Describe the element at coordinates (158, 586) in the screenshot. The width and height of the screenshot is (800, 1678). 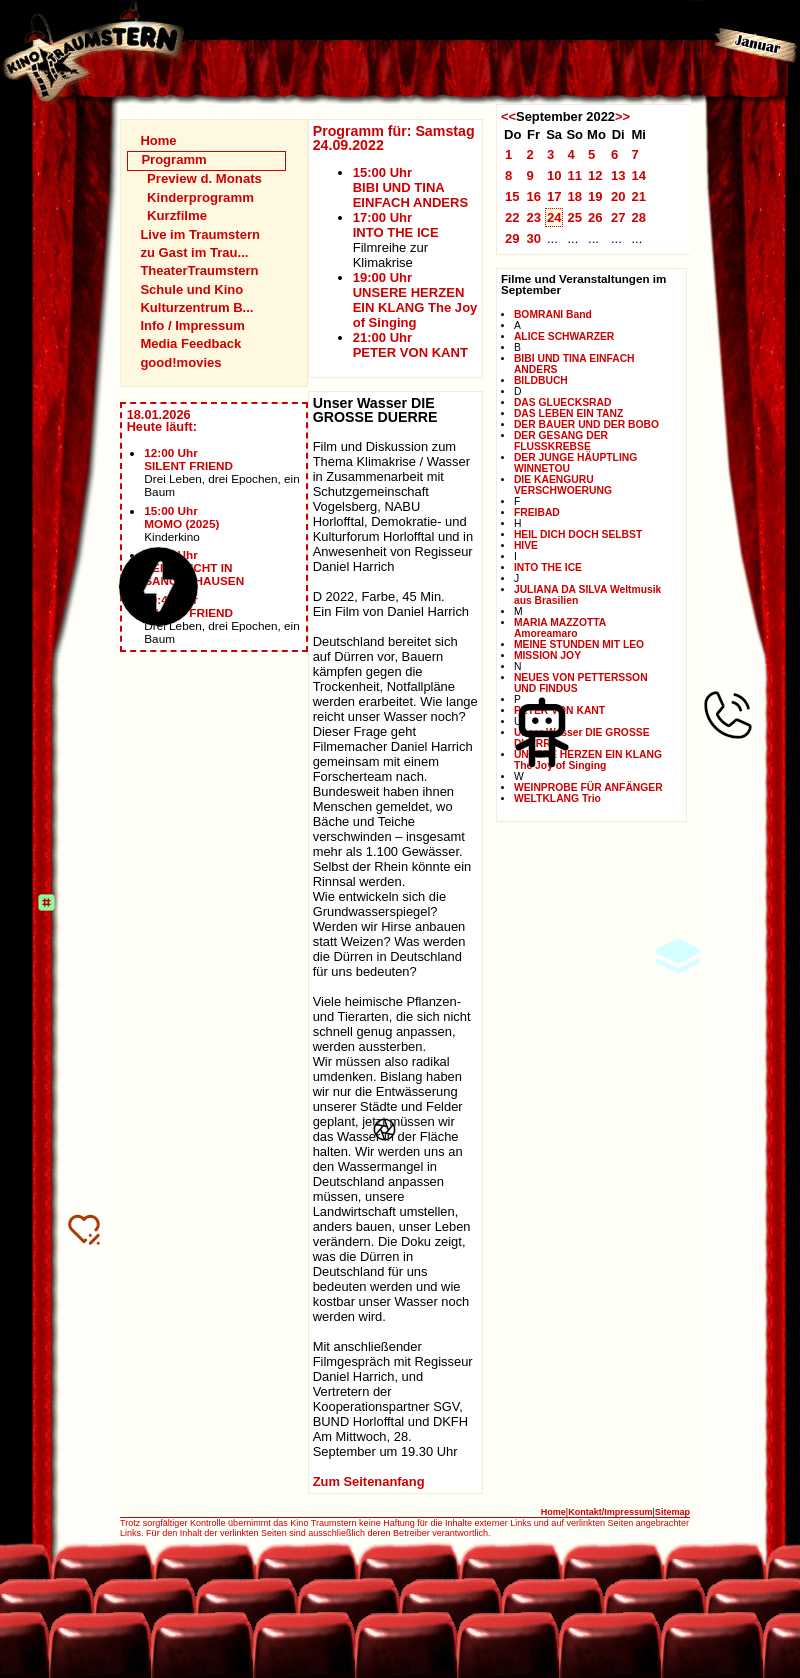
I see `indicates offline or cached content available` at that location.